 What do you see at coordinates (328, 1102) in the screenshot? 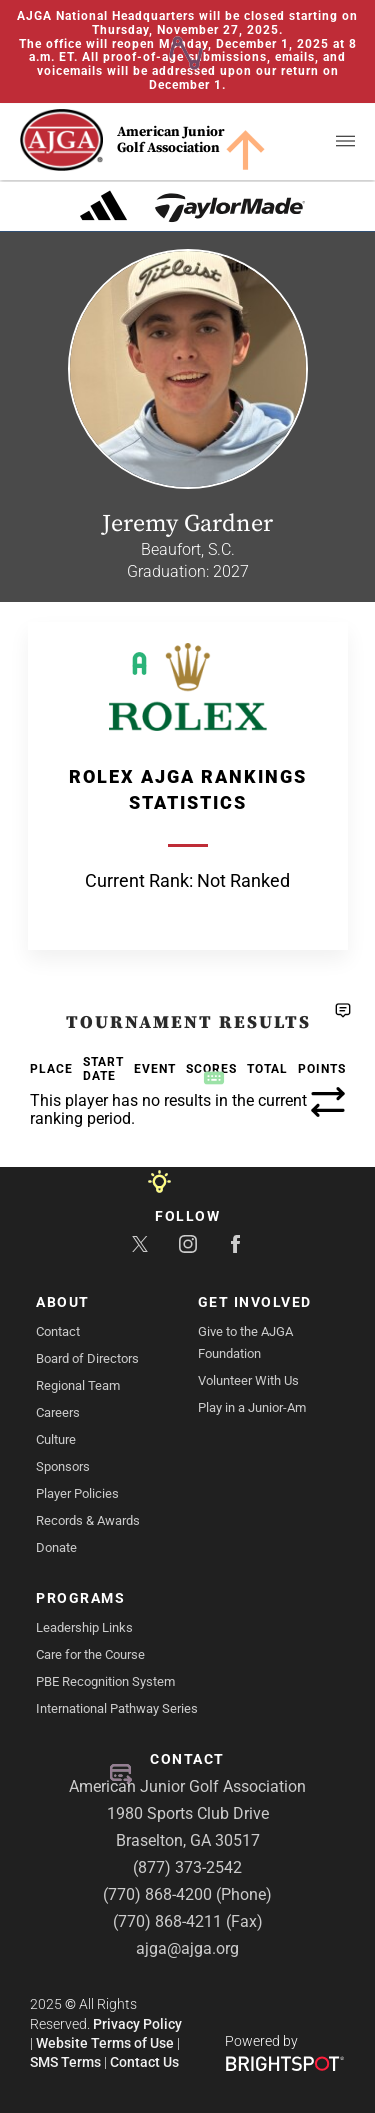
I see `swap or exchange items` at bounding box center [328, 1102].